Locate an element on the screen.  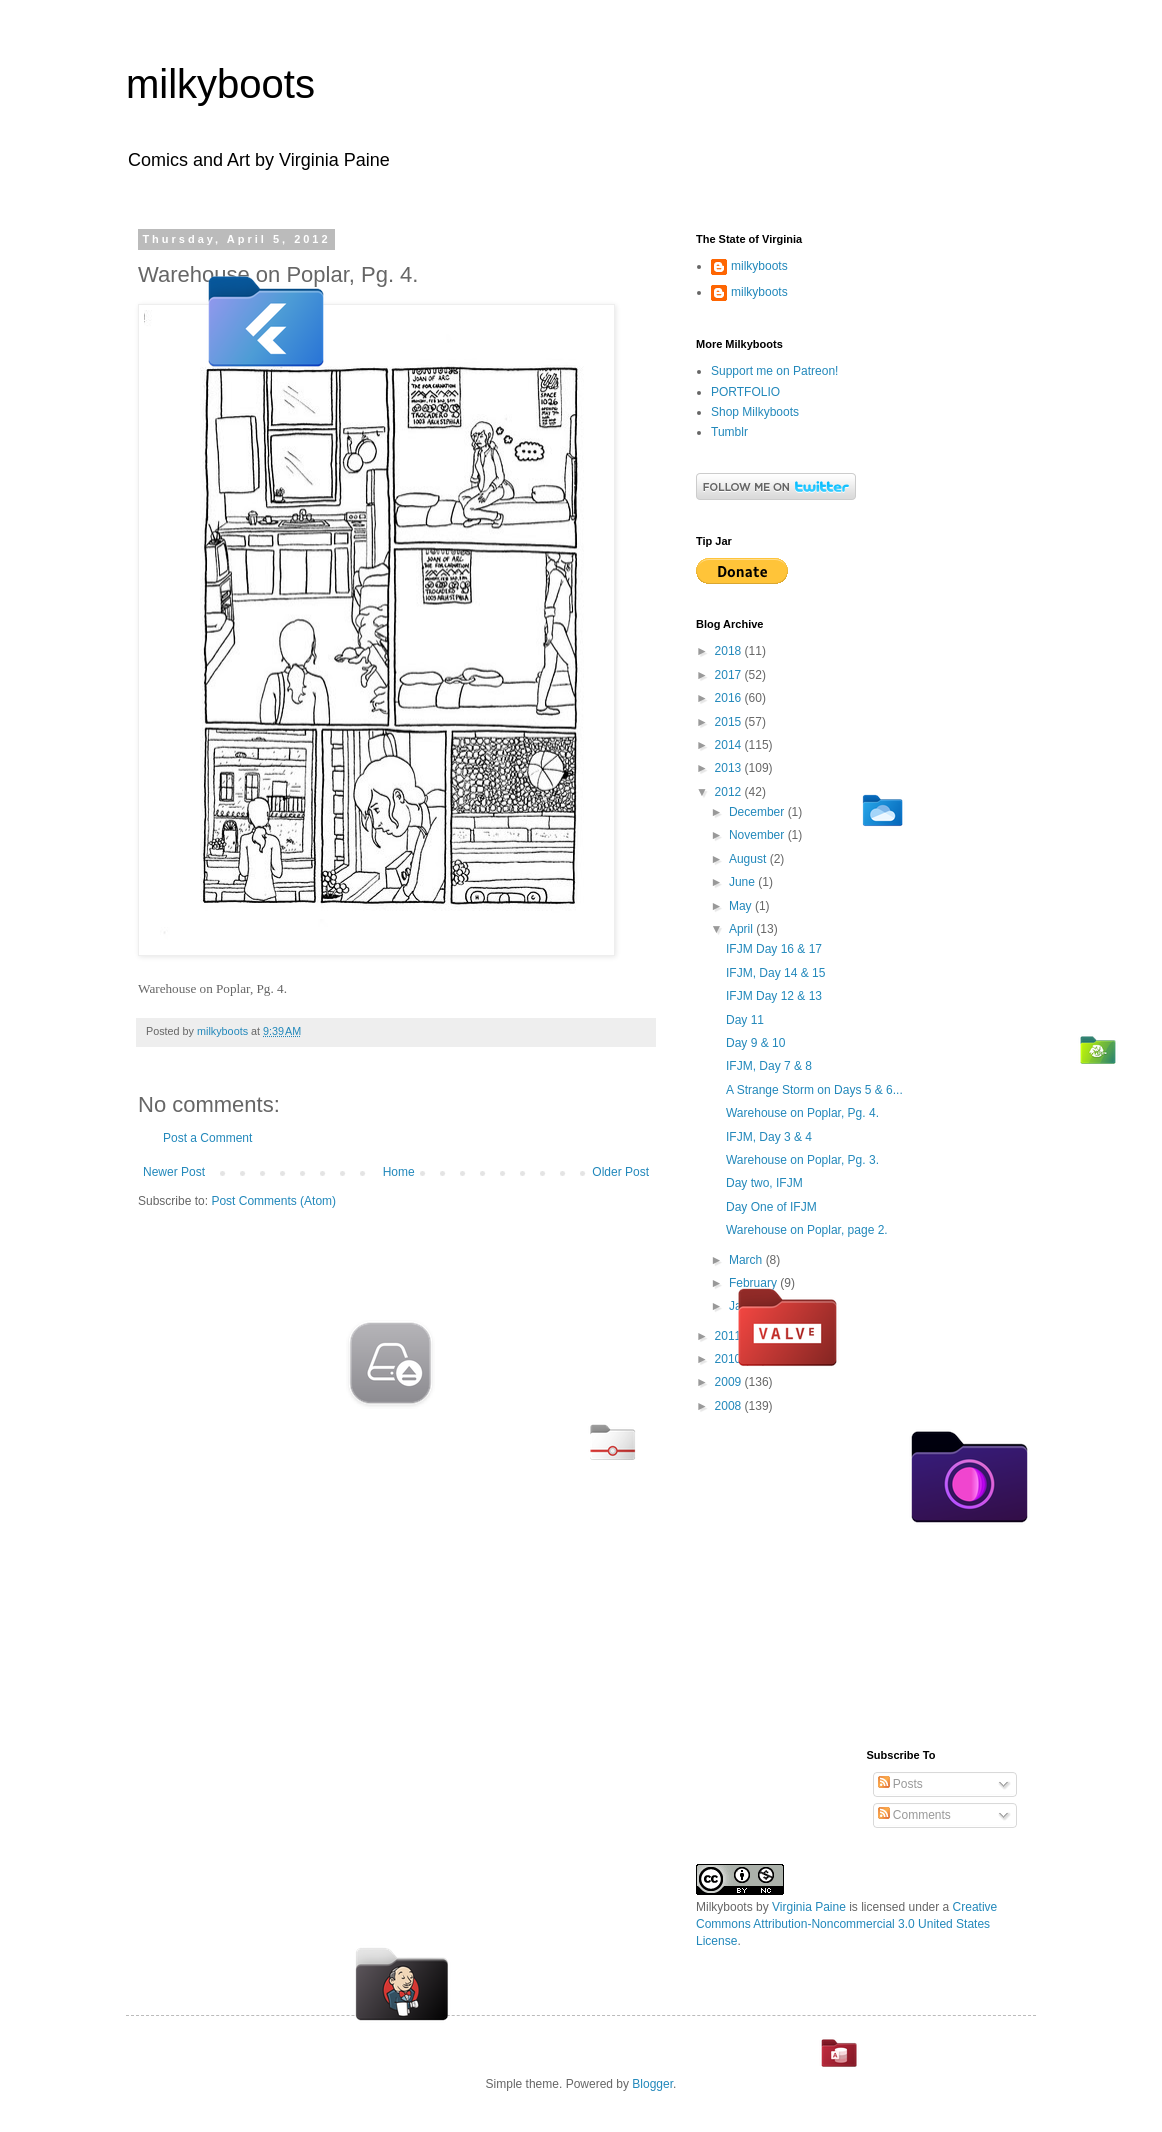
open OneDrive synced folder is located at coordinates (882, 811).